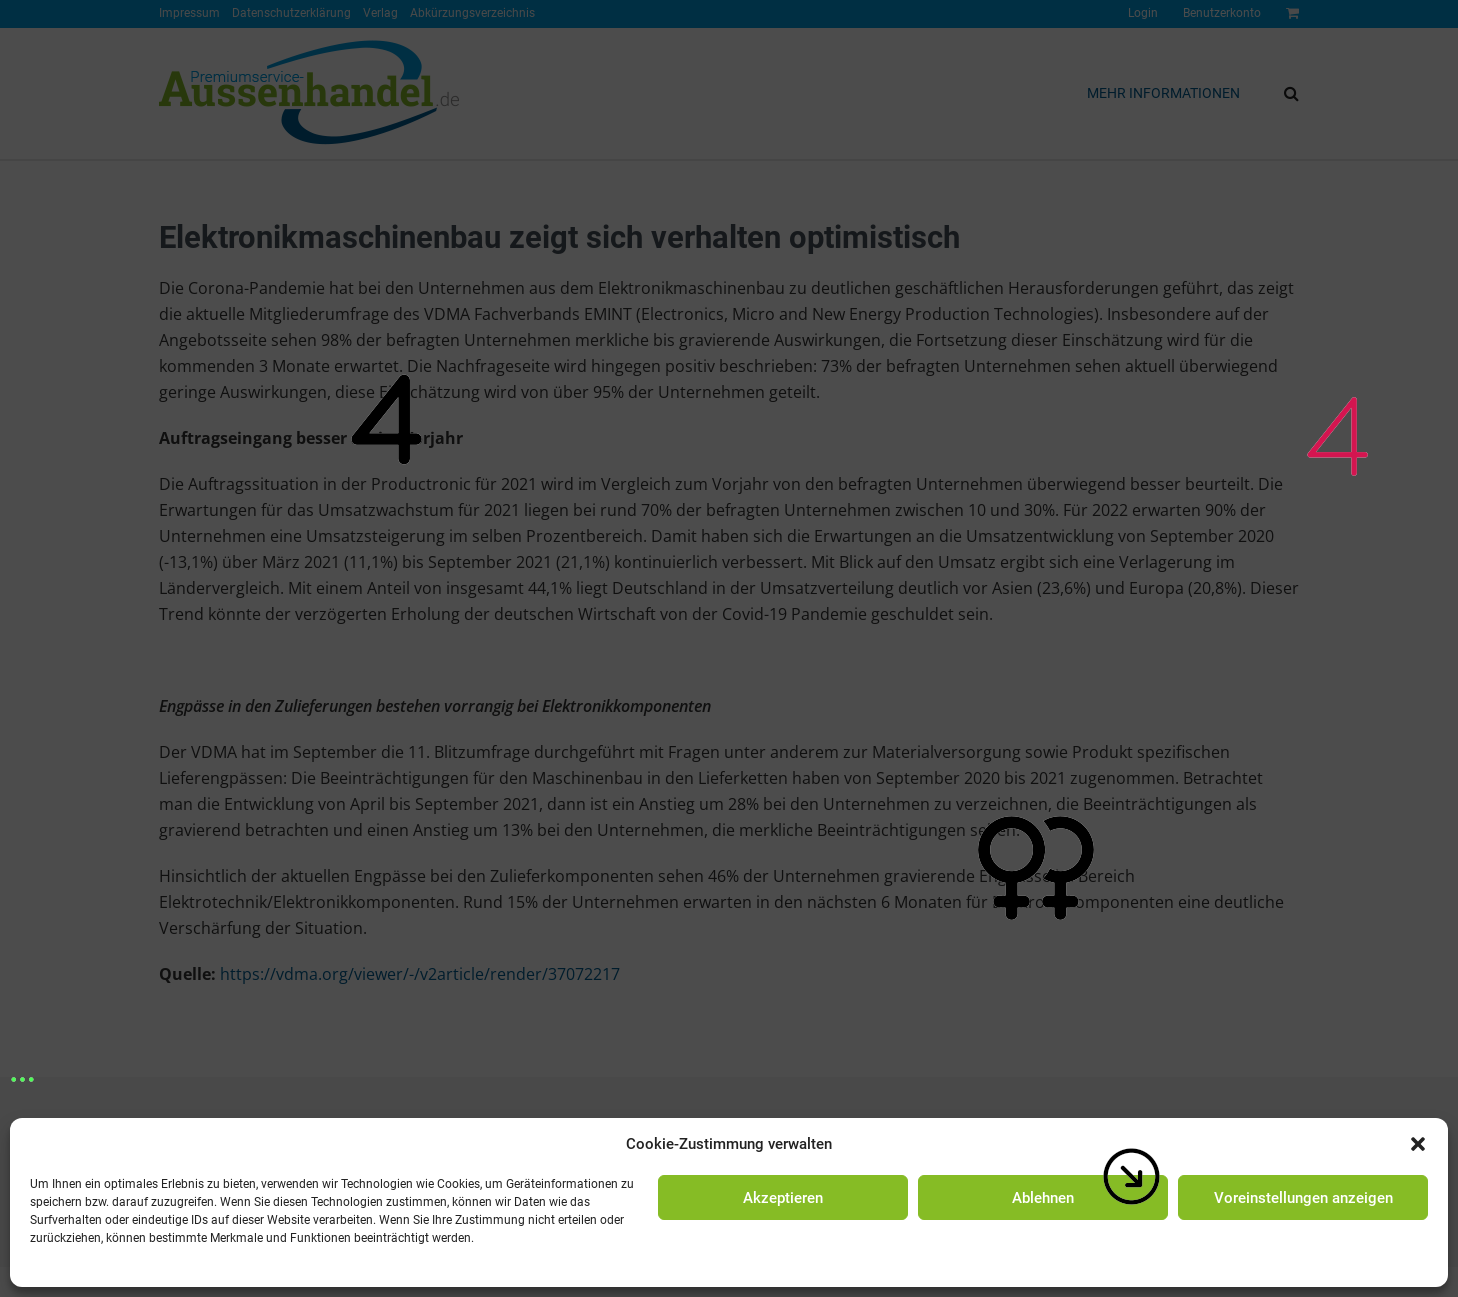 The width and height of the screenshot is (1458, 1297). I want to click on indicates step four in a multi-step process, so click(1339, 436).